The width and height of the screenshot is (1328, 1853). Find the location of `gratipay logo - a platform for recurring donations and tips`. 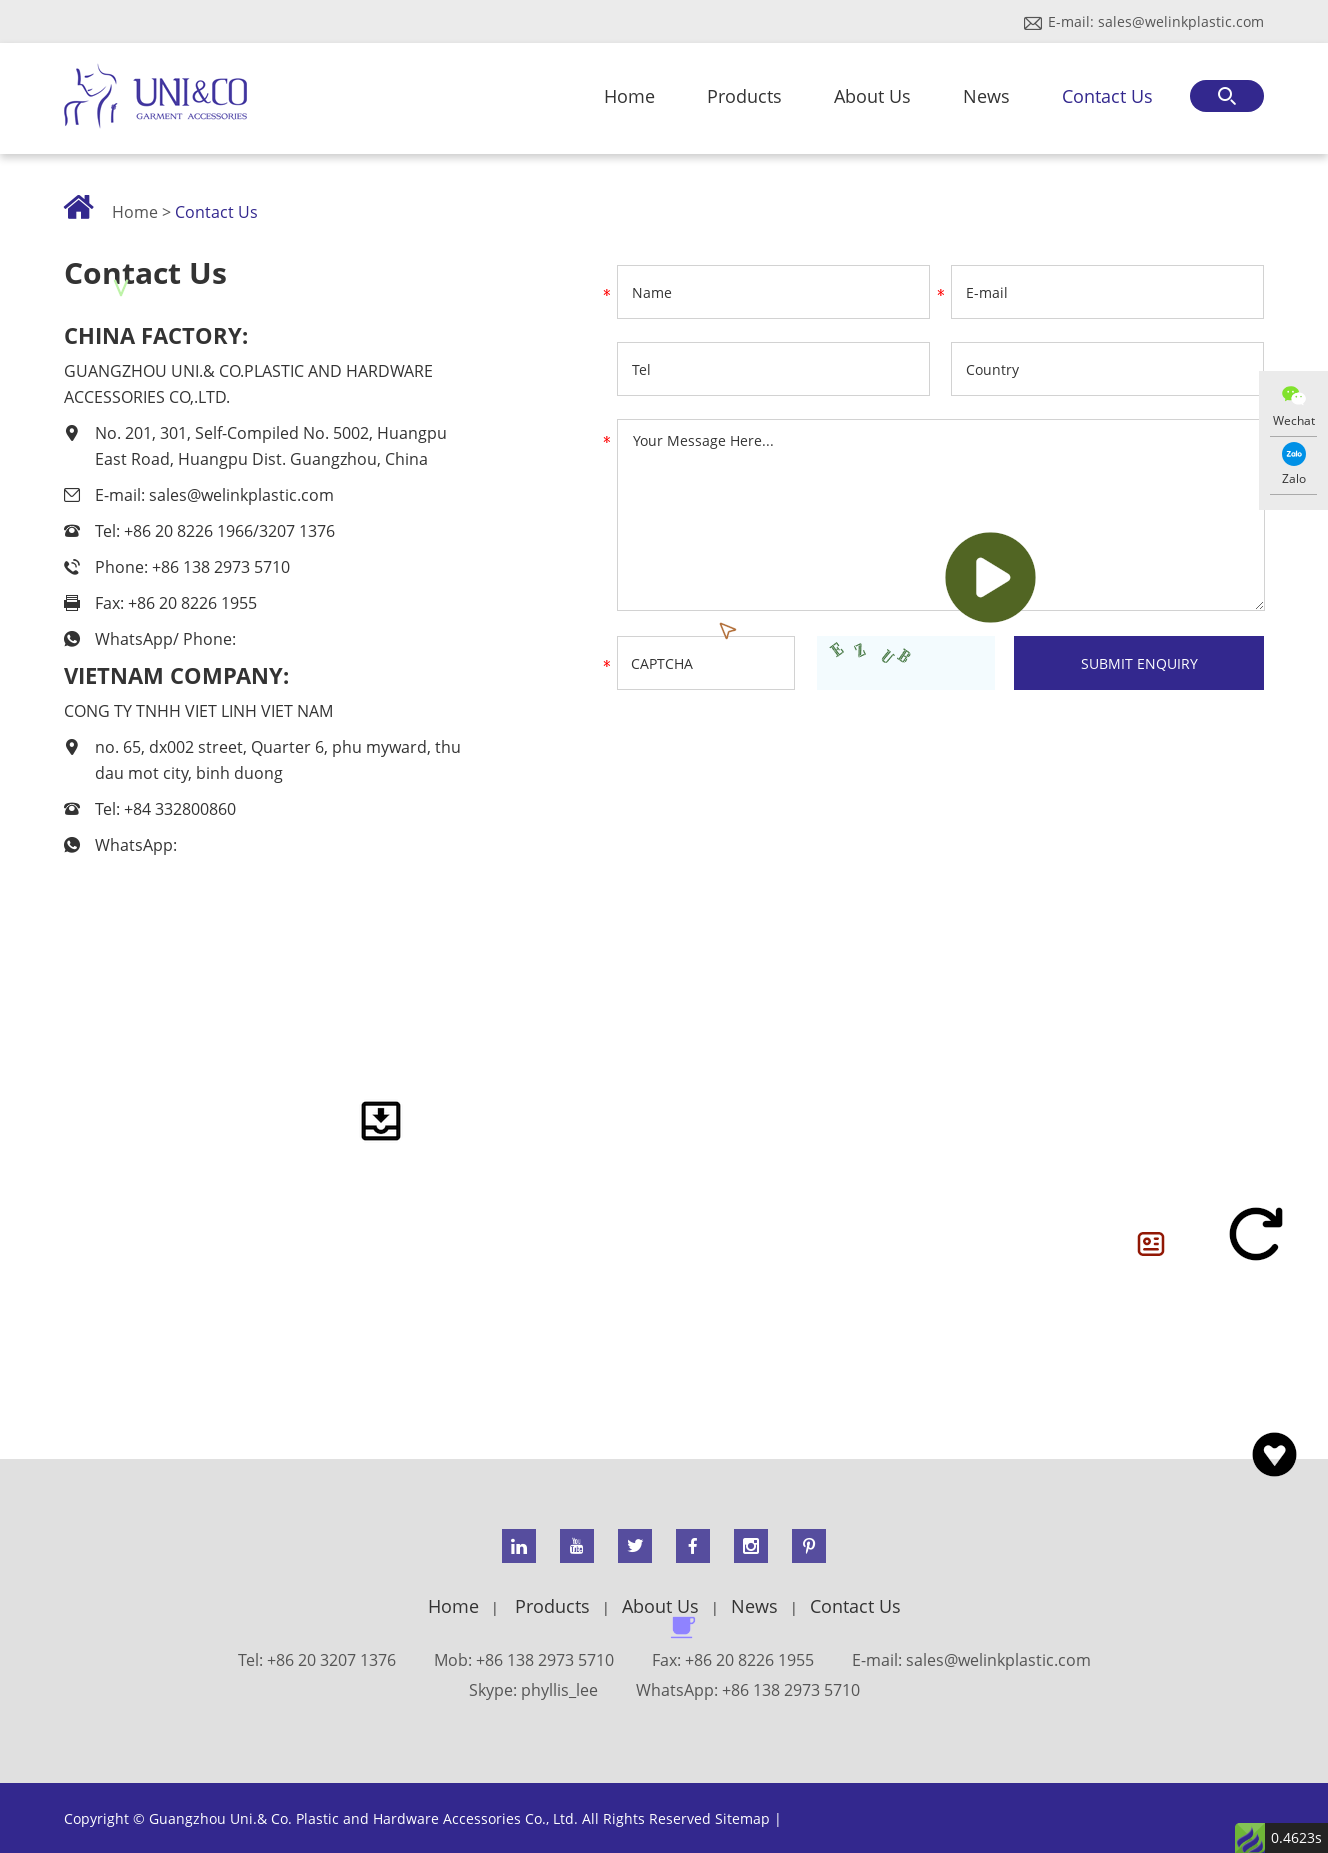

gratipay logo - a platform for recurring donations and tips is located at coordinates (1274, 1454).